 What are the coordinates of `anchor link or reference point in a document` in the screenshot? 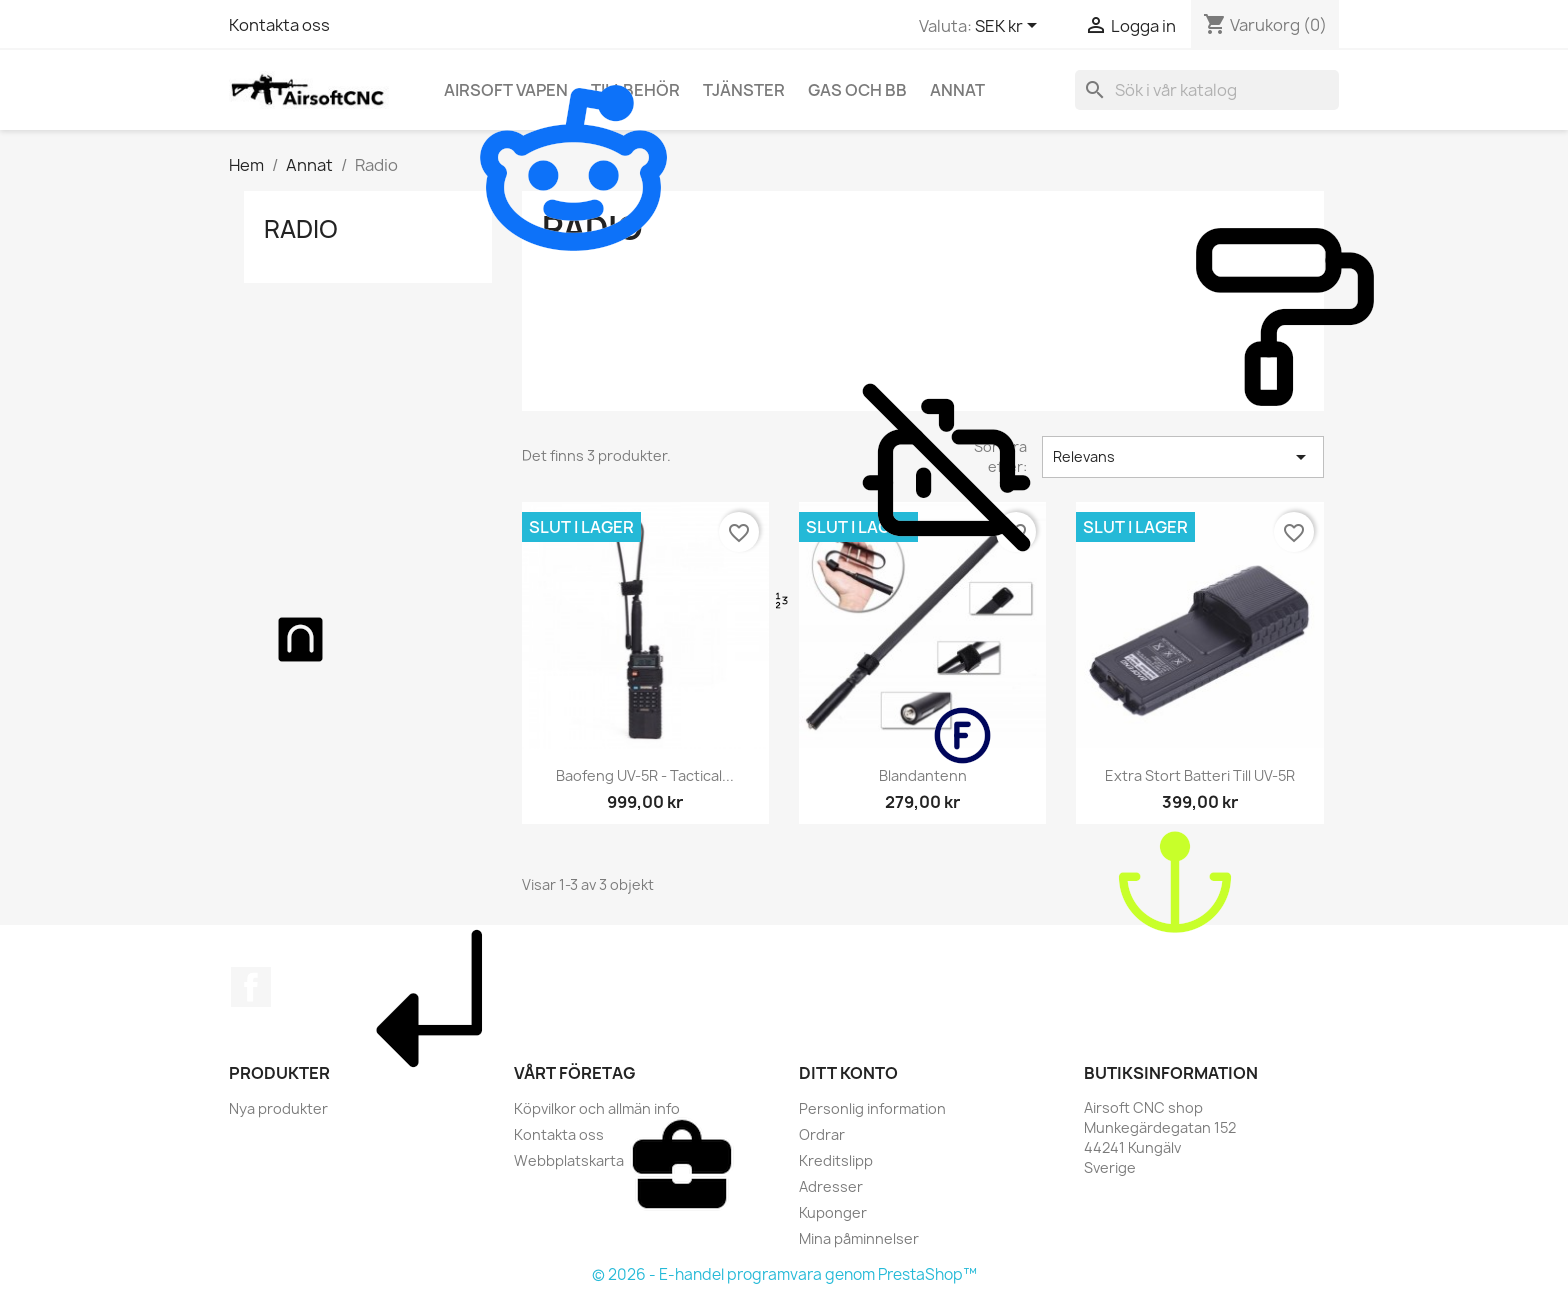 It's located at (1175, 881).